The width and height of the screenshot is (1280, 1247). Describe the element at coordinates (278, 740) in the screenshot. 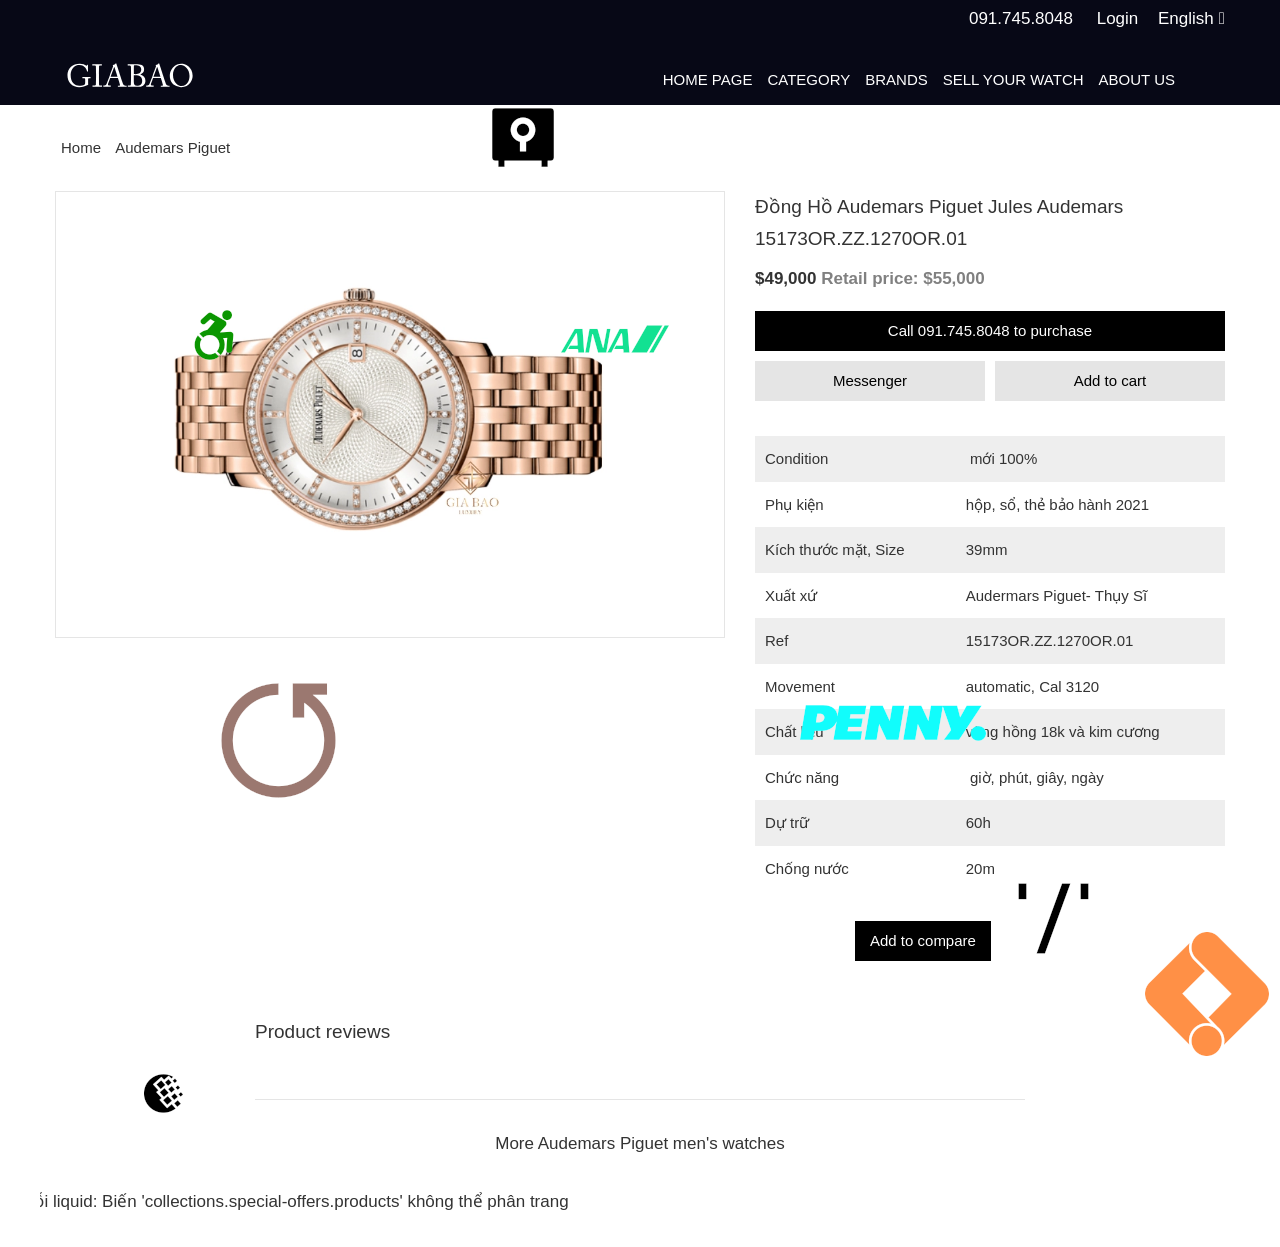

I see `reset to previous state` at that location.